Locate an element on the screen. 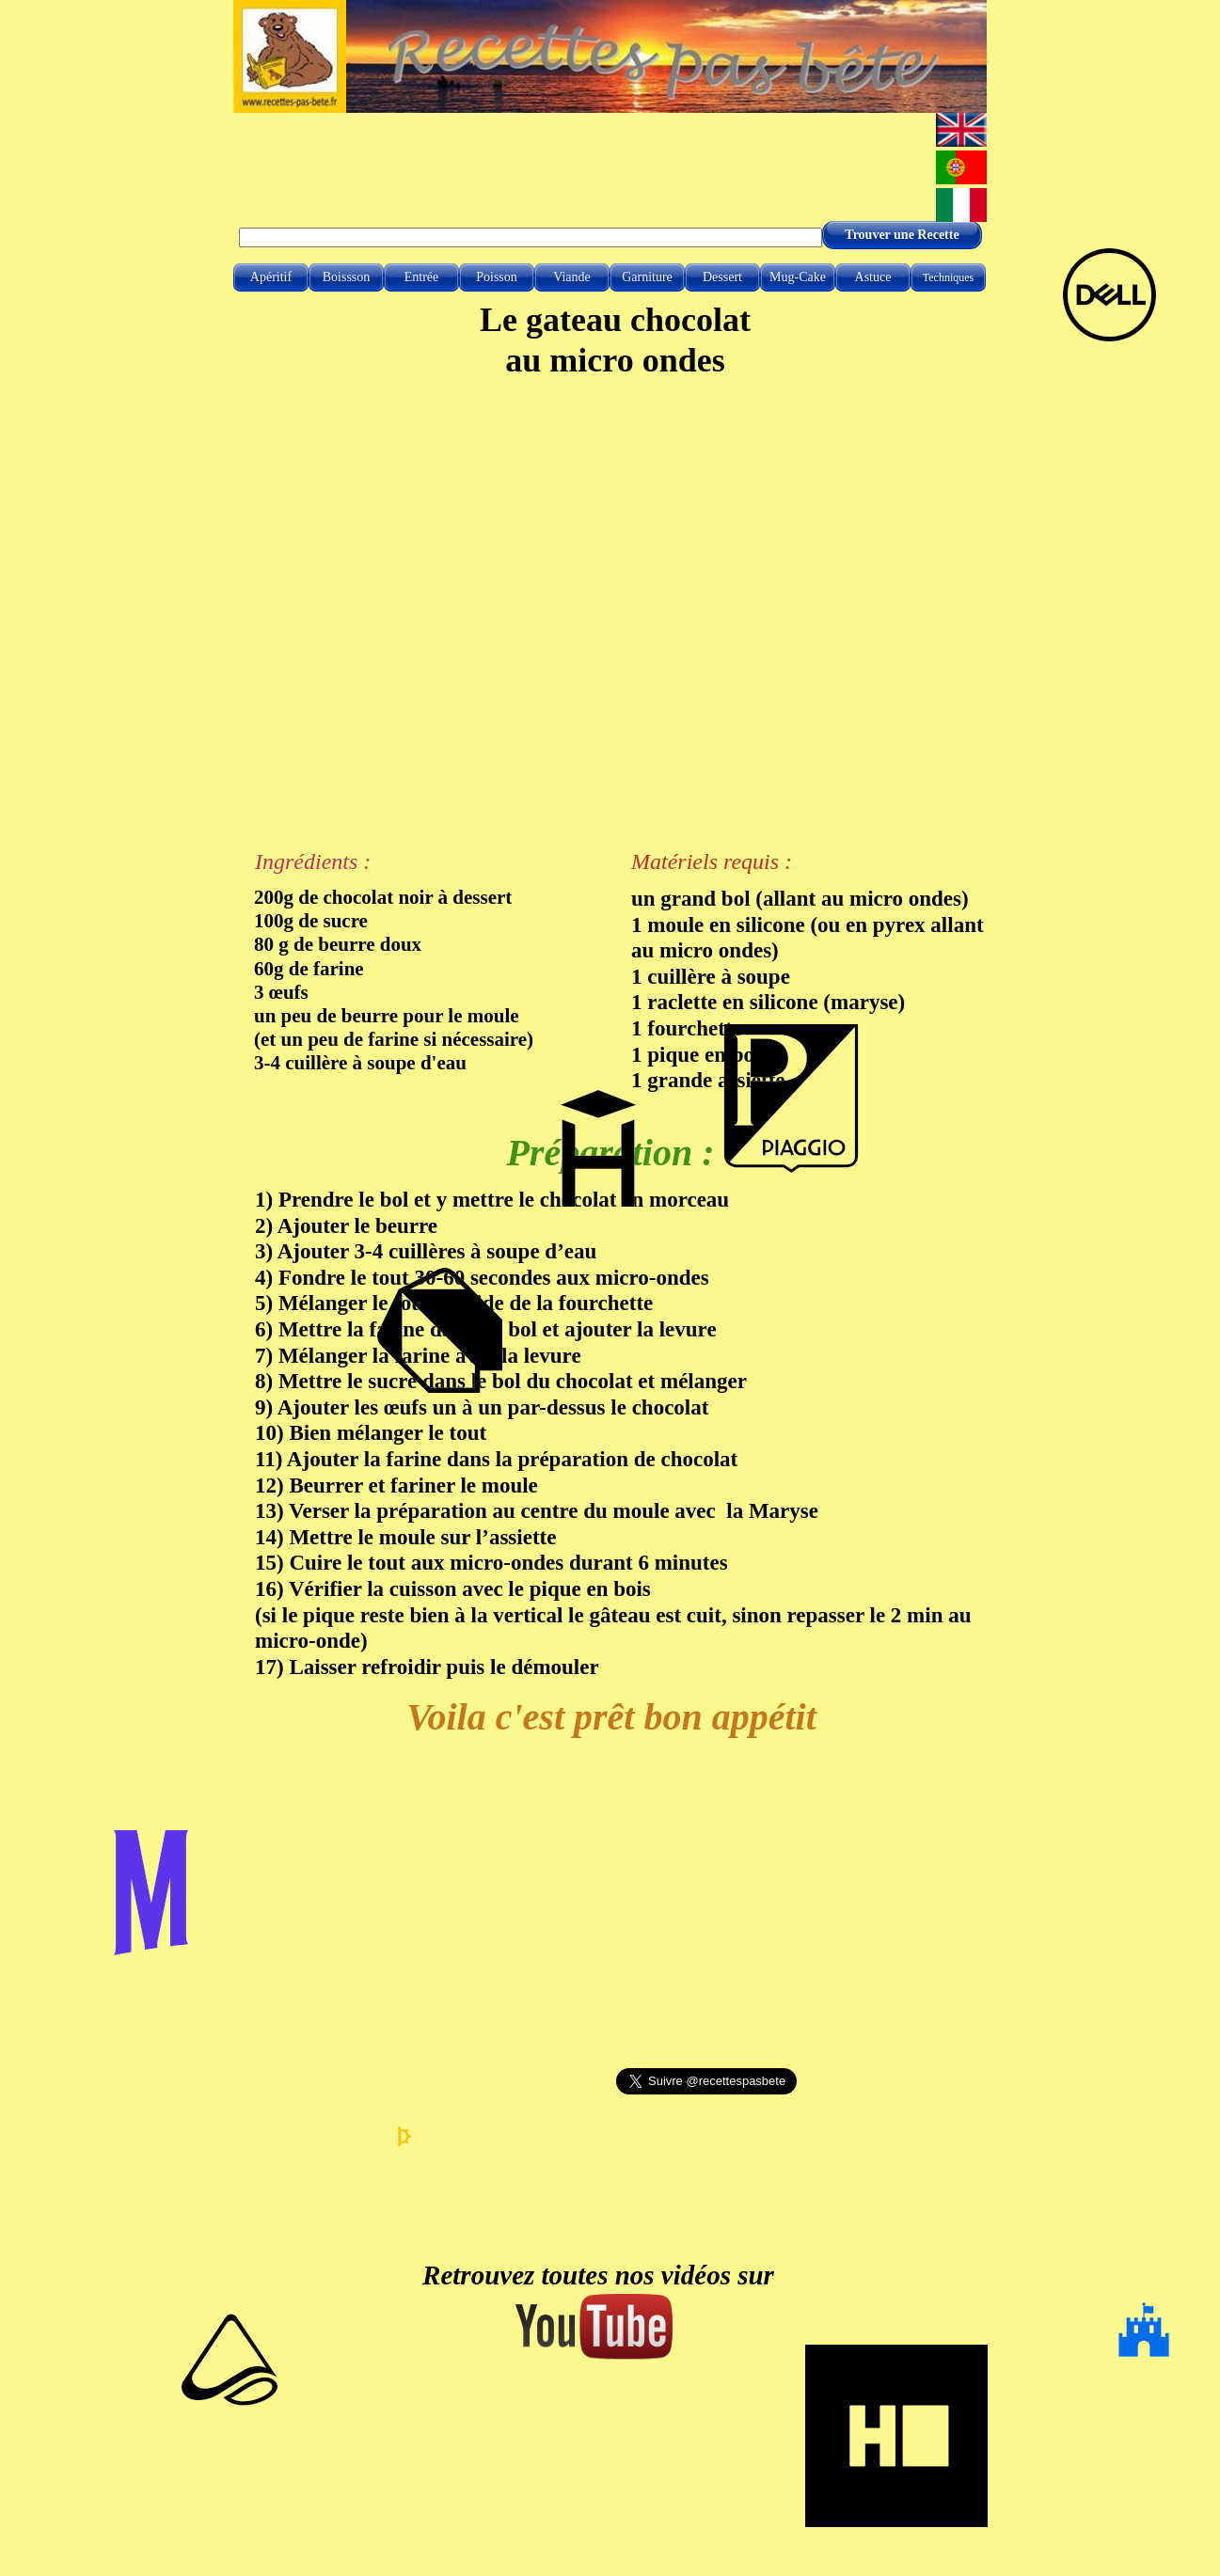 Image resolution: width=1220 pixels, height=2576 pixels. link to HackerRank profile is located at coordinates (896, 2436).